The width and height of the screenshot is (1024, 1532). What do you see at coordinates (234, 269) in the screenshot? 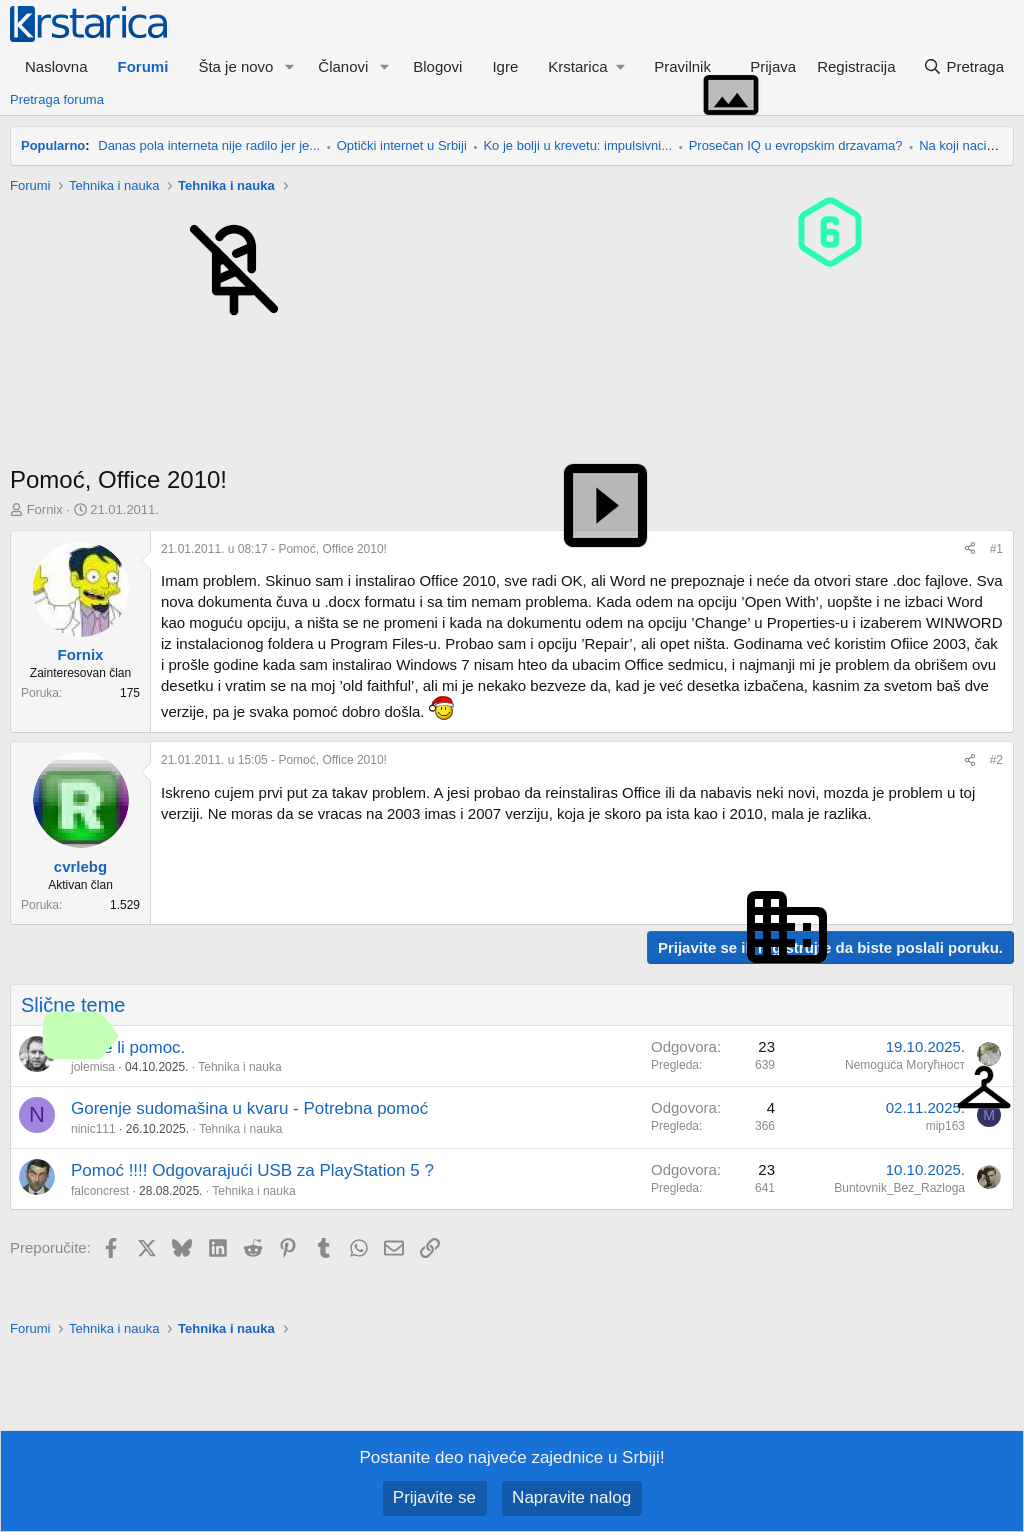
I see `ice cream unavailable or sold out` at bounding box center [234, 269].